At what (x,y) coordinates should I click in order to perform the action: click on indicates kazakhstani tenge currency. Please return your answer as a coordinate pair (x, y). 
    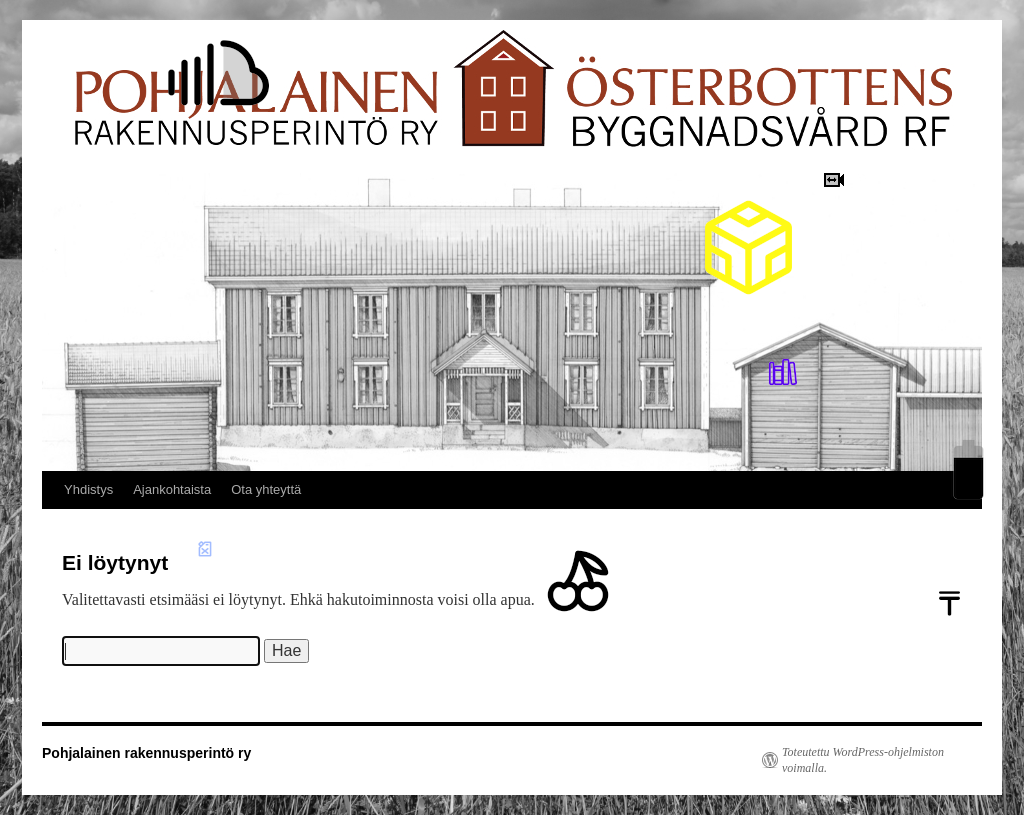
    Looking at the image, I should click on (949, 603).